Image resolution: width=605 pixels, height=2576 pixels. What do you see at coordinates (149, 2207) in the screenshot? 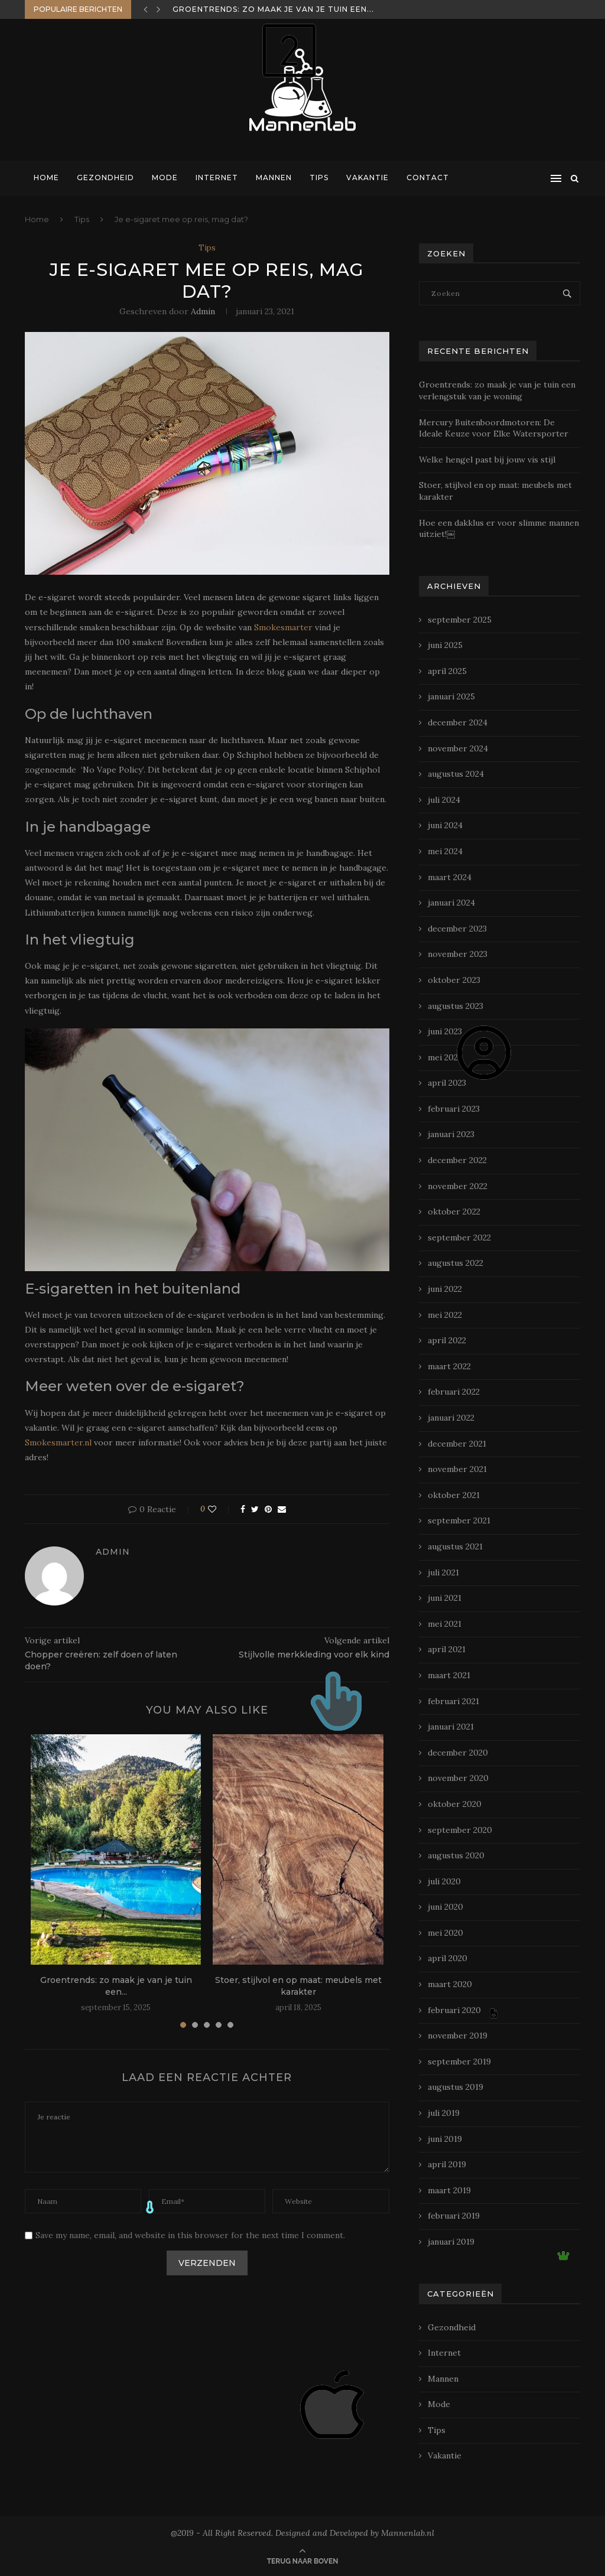
I see `indicates high temperature or maximum heat level` at bounding box center [149, 2207].